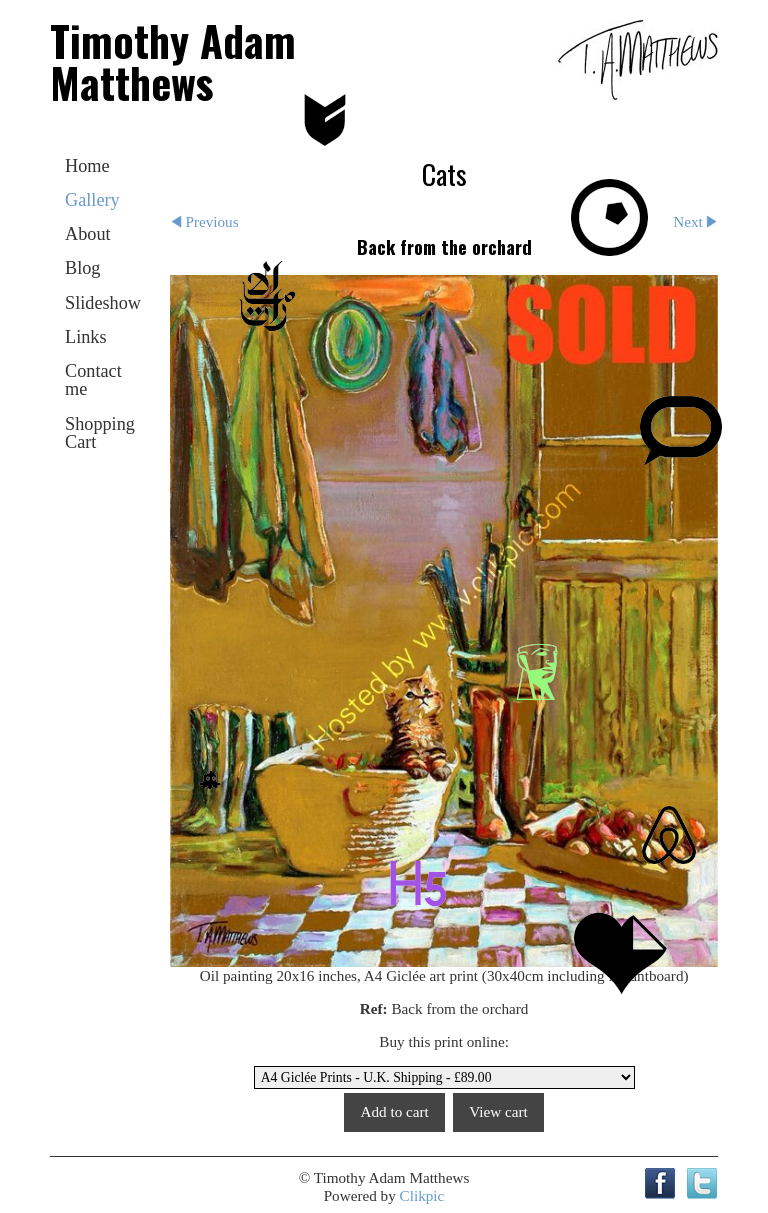 The image size is (768, 1213). I want to click on visit Big Cartel website or app, so click(325, 120).